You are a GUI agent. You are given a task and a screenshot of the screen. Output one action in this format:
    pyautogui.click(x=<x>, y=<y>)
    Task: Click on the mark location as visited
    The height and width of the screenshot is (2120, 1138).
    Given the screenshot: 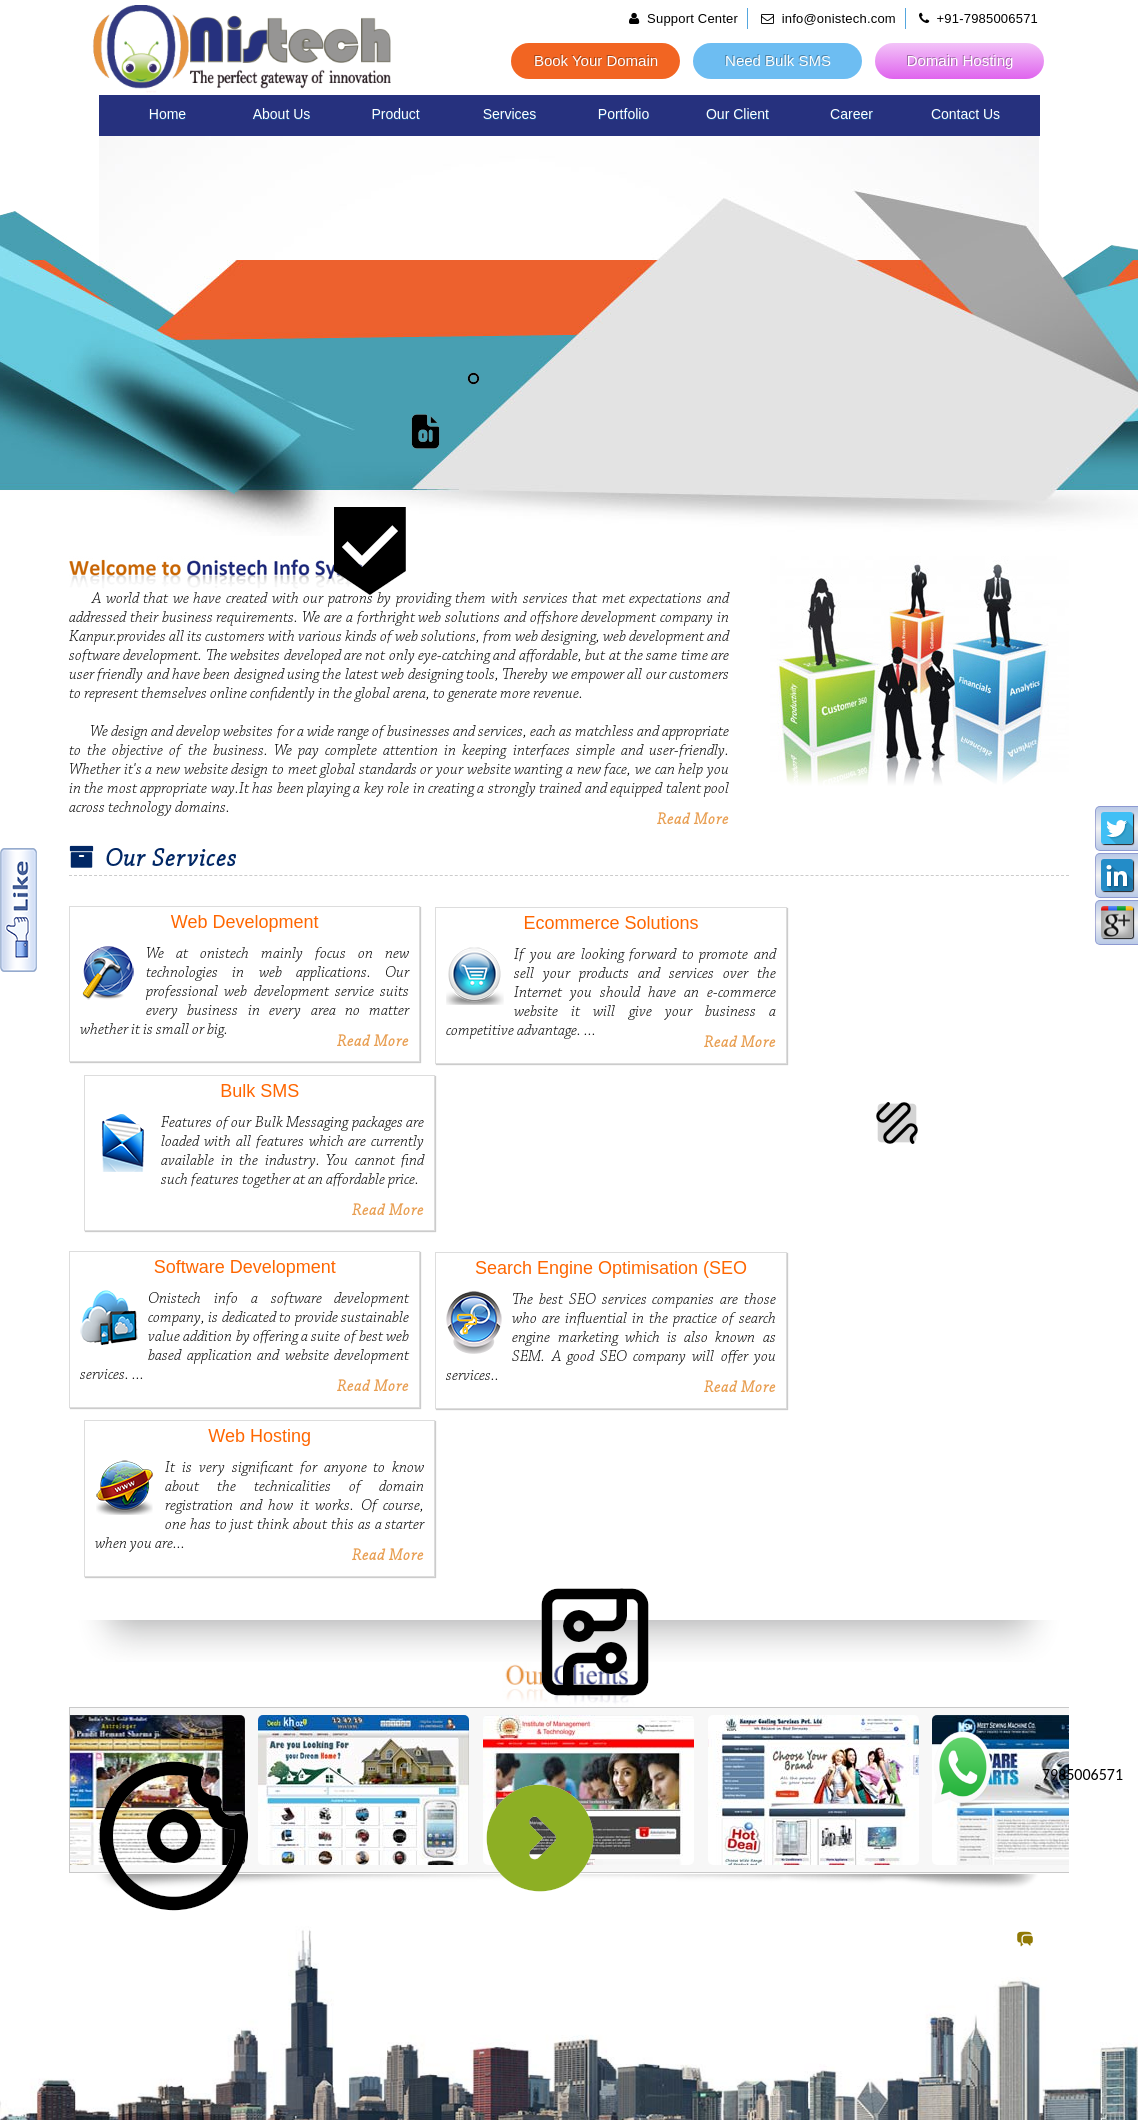 What is the action you would take?
    pyautogui.click(x=370, y=551)
    